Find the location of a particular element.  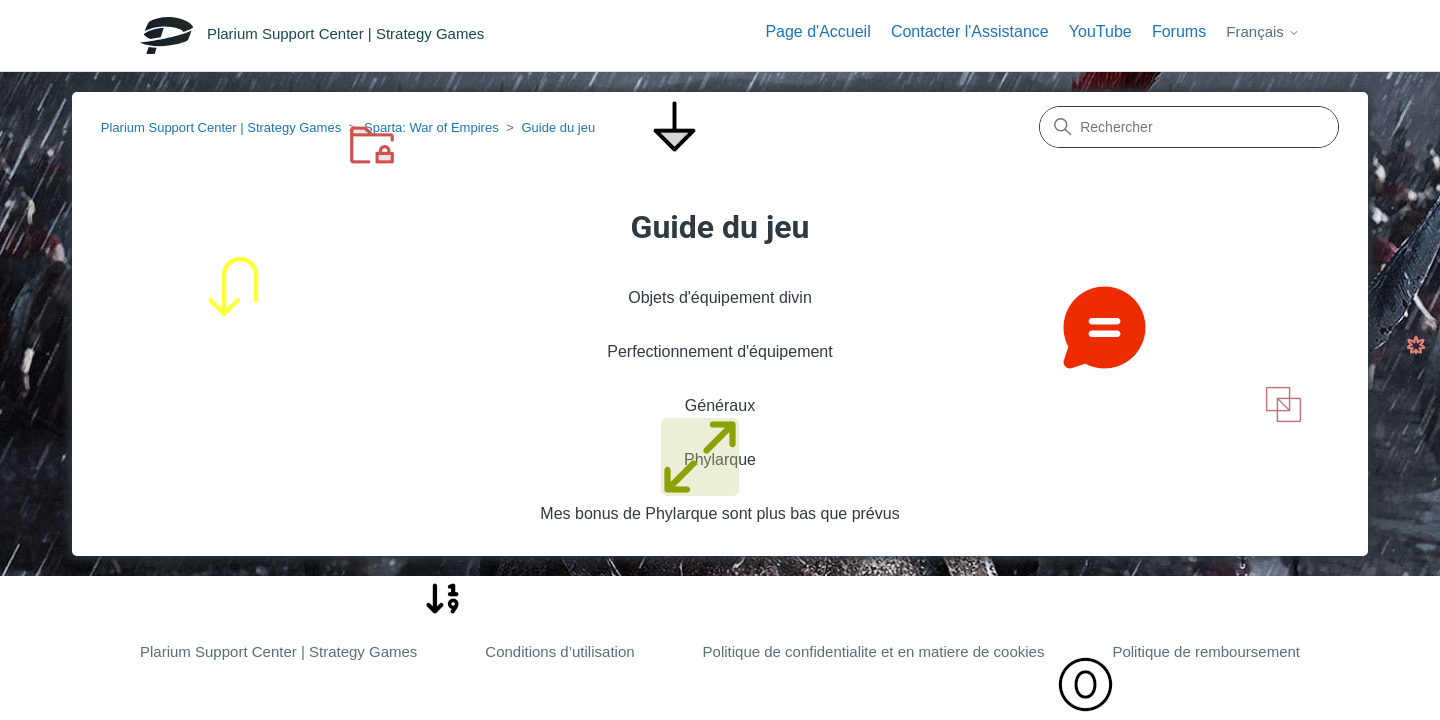

download a file or content is located at coordinates (674, 126).